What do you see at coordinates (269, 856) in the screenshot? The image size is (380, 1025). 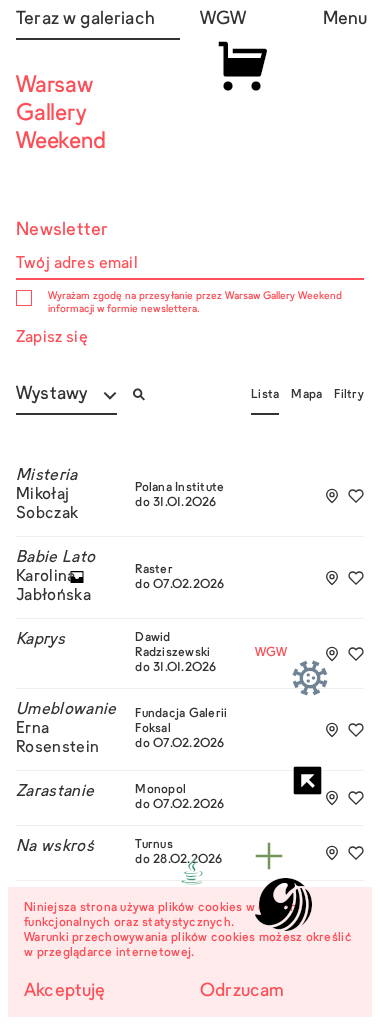 I see `add a new item` at bounding box center [269, 856].